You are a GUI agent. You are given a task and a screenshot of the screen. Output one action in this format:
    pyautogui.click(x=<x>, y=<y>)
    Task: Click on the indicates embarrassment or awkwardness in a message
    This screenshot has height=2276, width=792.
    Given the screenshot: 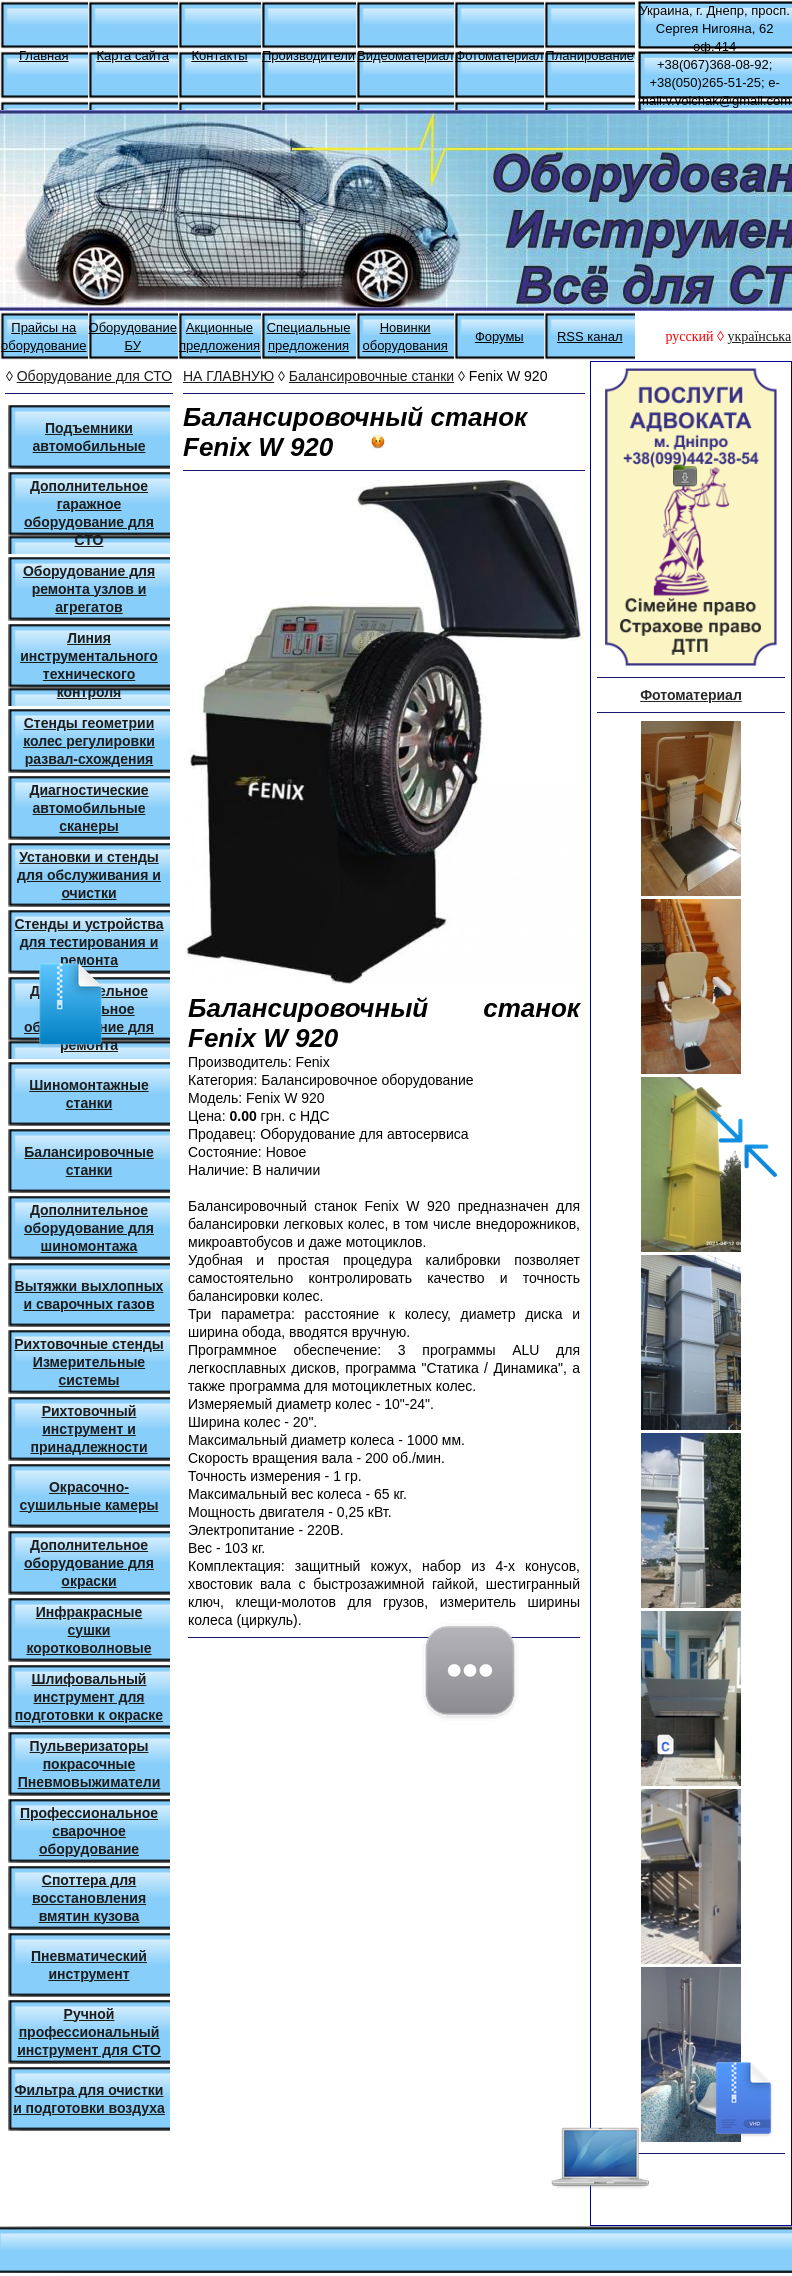 What is the action you would take?
    pyautogui.click(x=378, y=442)
    